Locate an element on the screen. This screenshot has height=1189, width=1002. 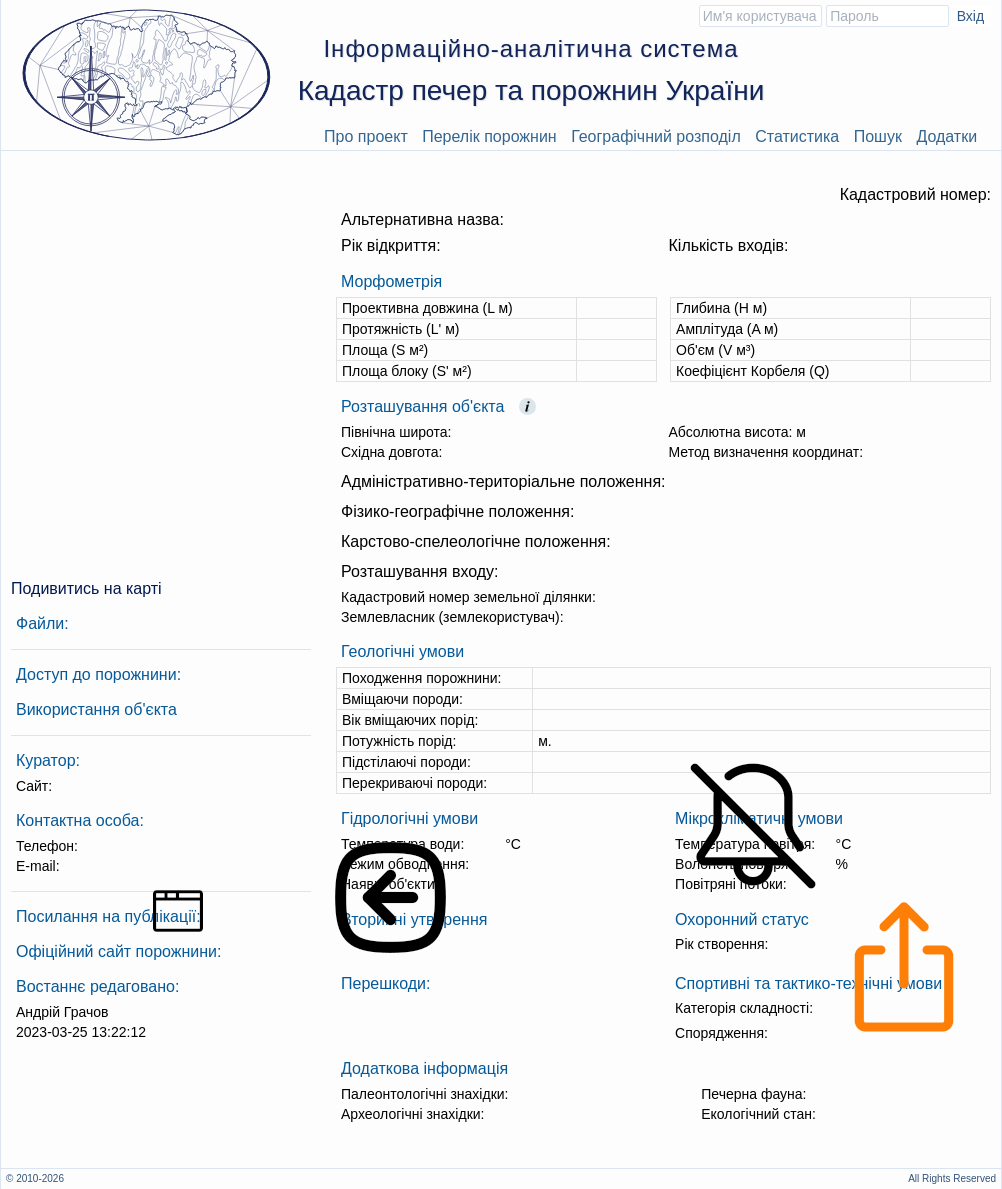
open a new browser window is located at coordinates (178, 911).